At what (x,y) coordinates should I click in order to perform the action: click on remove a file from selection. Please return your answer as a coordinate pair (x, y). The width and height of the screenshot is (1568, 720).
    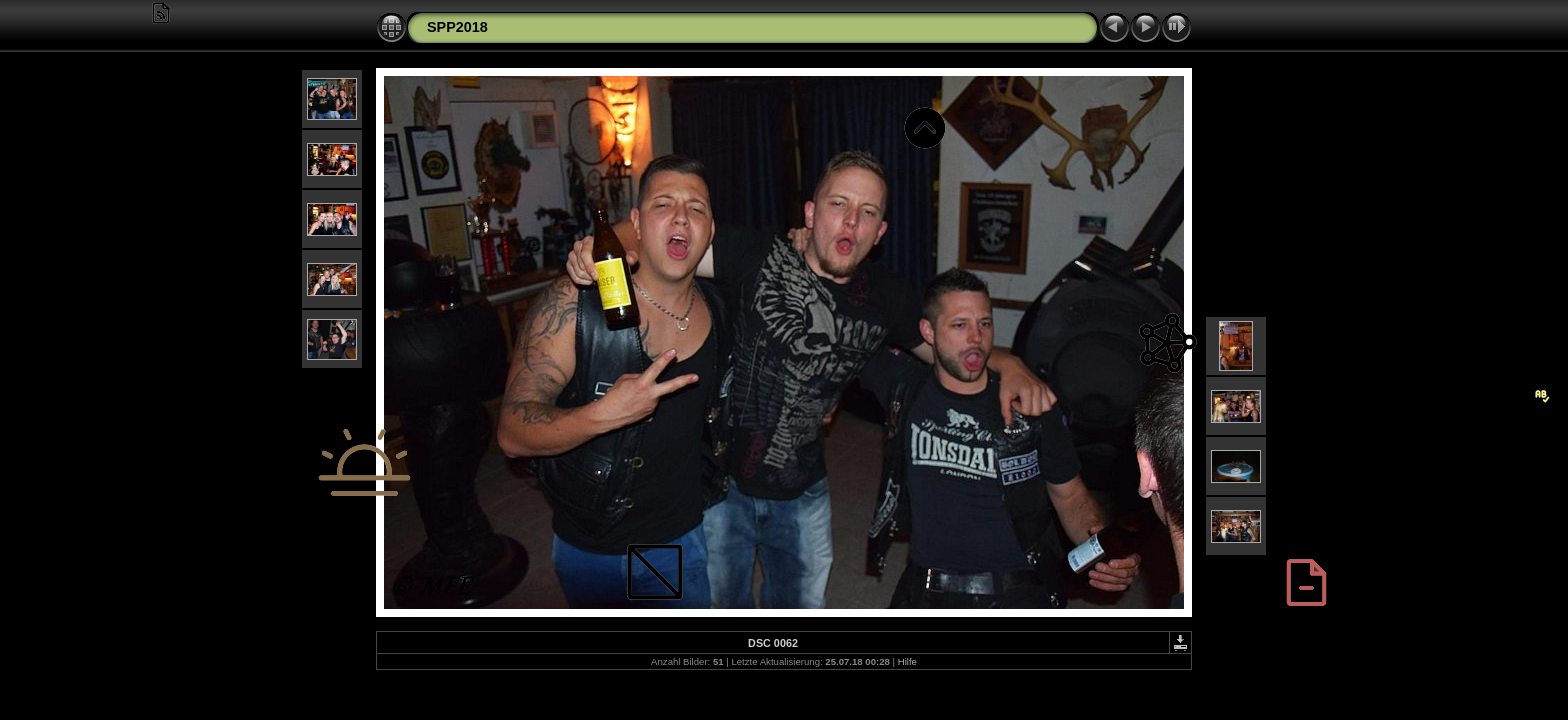
    Looking at the image, I should click on (1306, 582).